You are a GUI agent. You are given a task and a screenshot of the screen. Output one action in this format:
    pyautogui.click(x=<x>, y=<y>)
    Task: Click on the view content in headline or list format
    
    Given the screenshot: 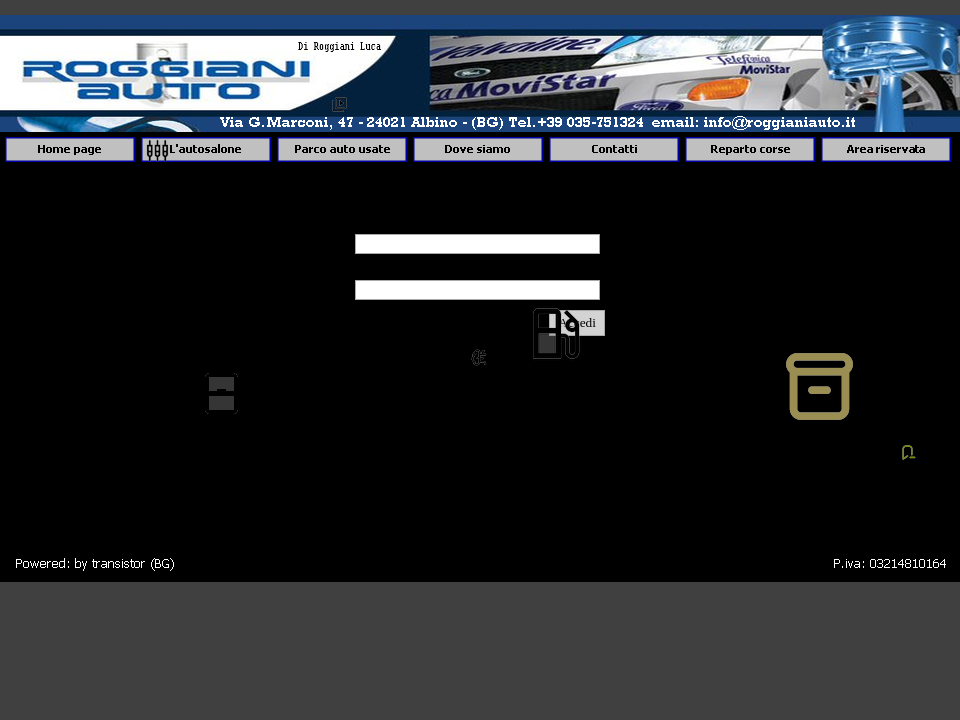 What is the action you would take?
    pyautogui.click(x=128, y=331)
    